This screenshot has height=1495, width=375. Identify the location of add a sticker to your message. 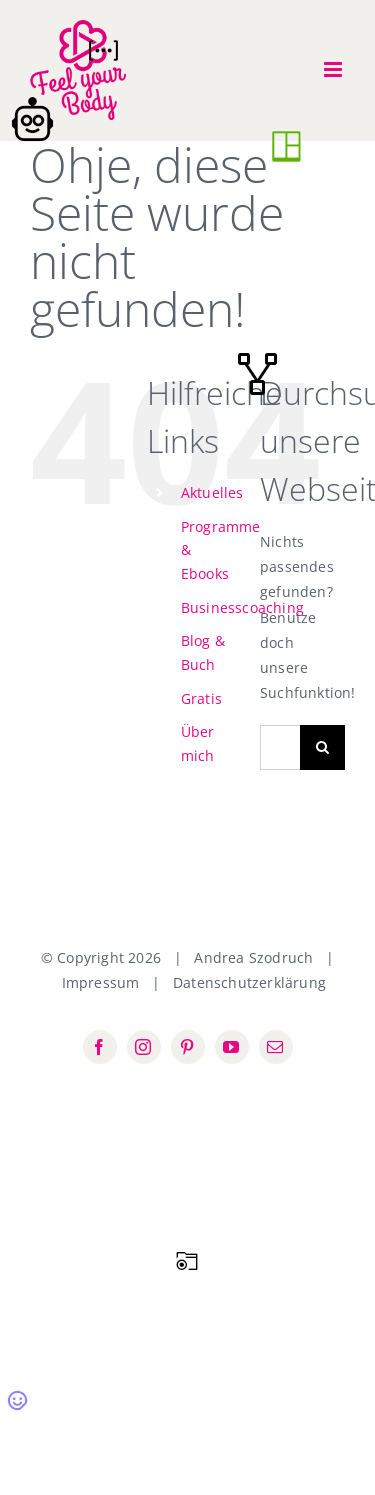
(17, 1400).